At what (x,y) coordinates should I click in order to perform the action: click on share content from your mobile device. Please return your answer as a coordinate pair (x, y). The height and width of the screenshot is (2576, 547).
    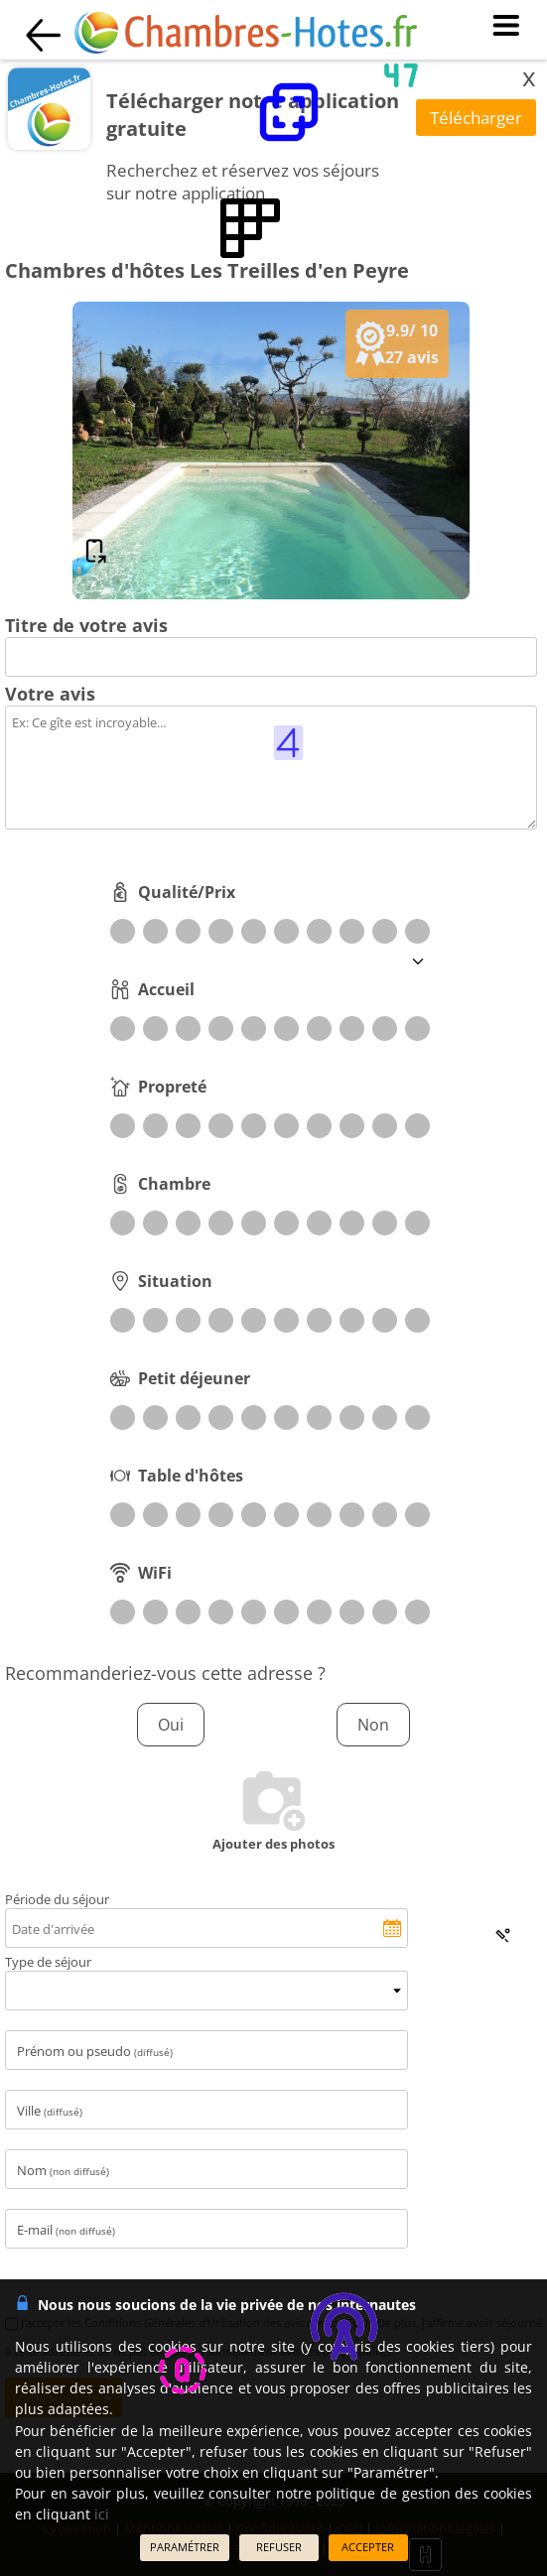
    Looking at the image, I should click on (94, 551).